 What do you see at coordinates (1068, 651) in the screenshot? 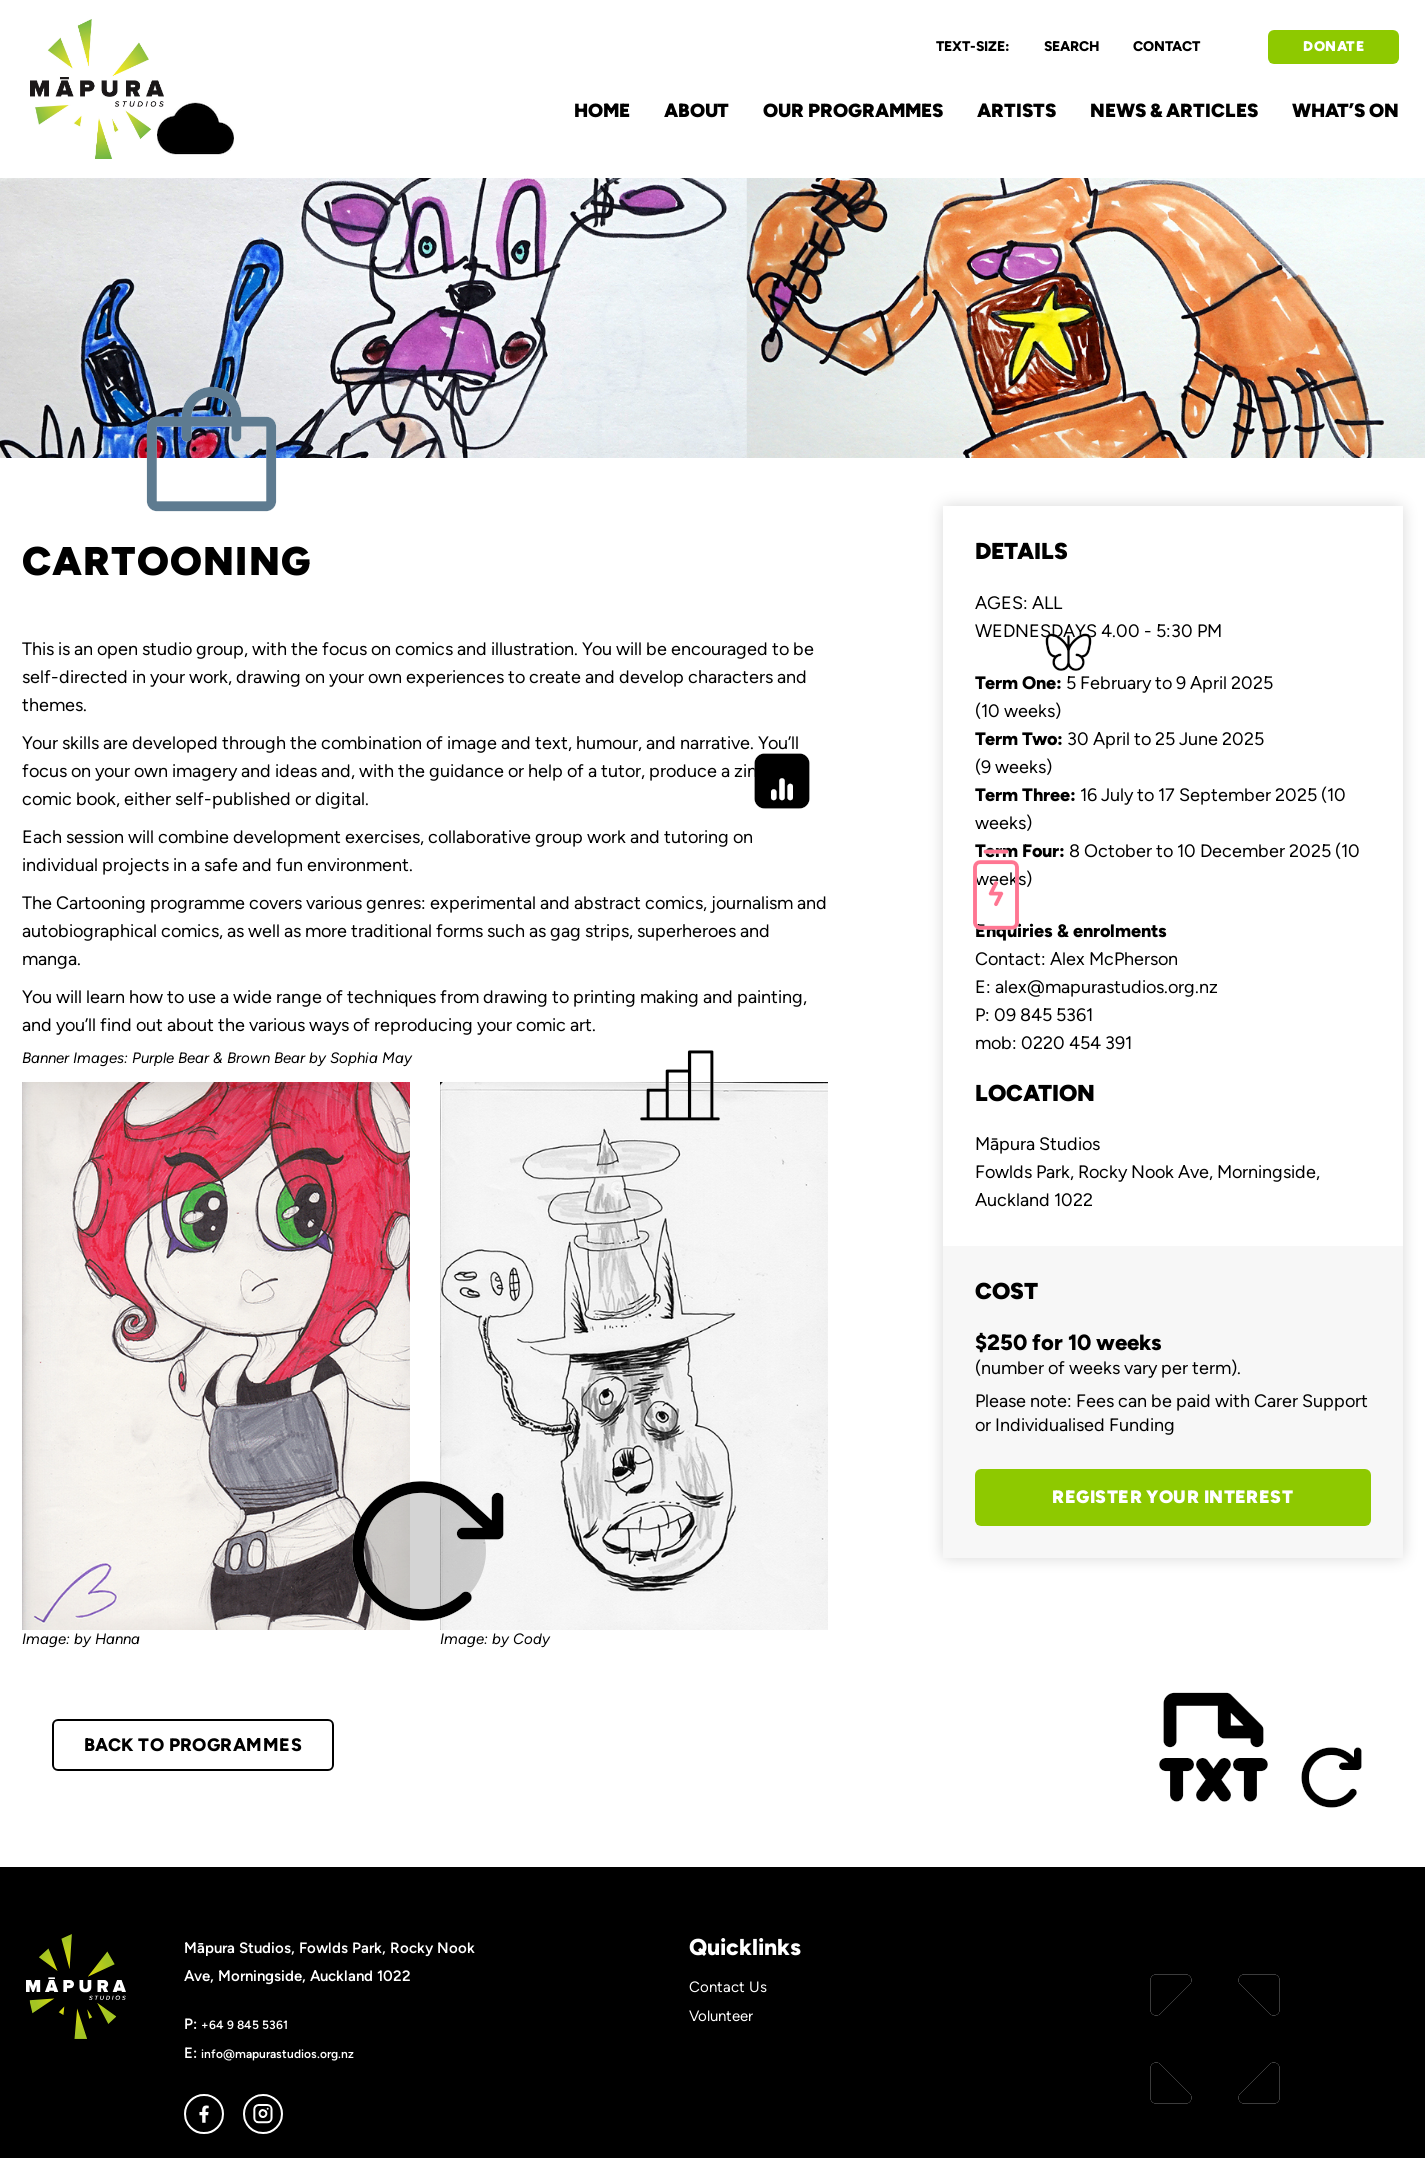
I see `indicates a lightweight or delicate mode` at bounding box center [1068, 651].